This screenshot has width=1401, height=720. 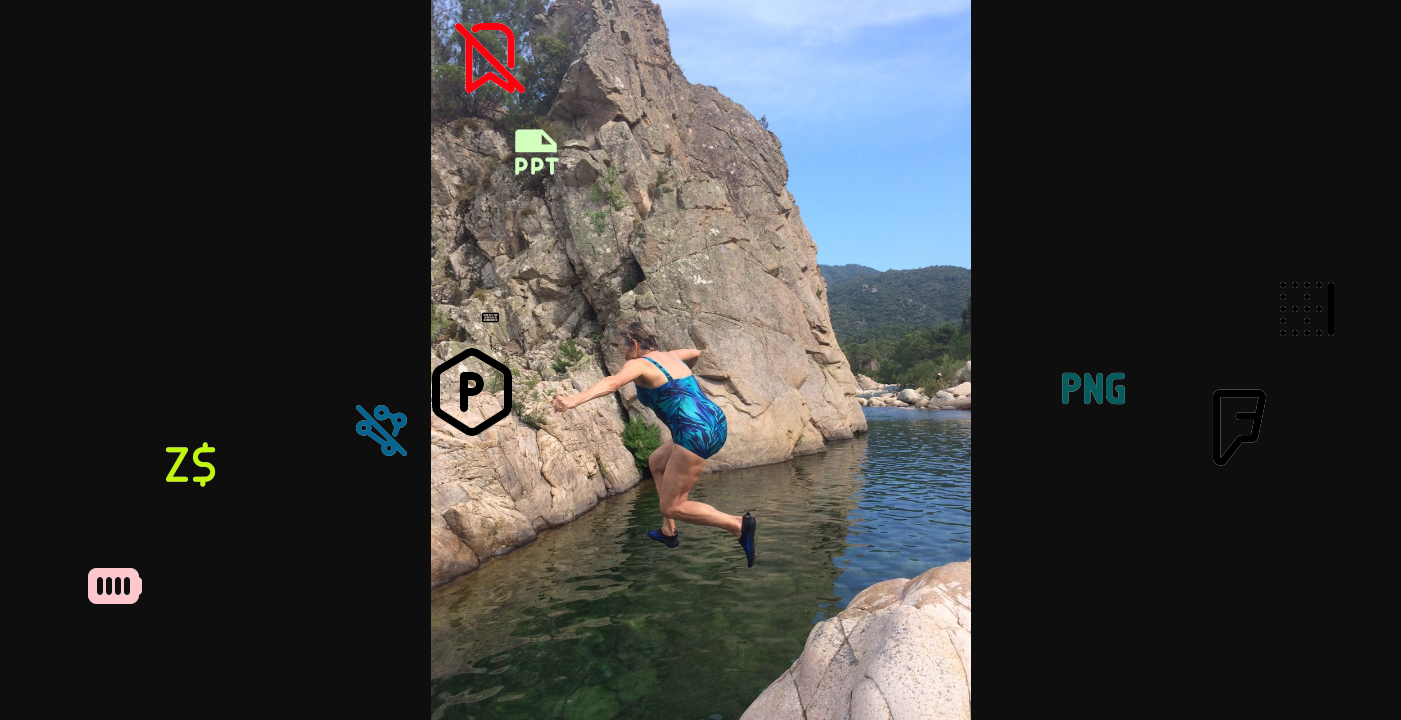 What do you see at coordinates (1307, 309) in the screenshot?
I see `apply border to right edge of selection` at bounding box center [1307, 309].